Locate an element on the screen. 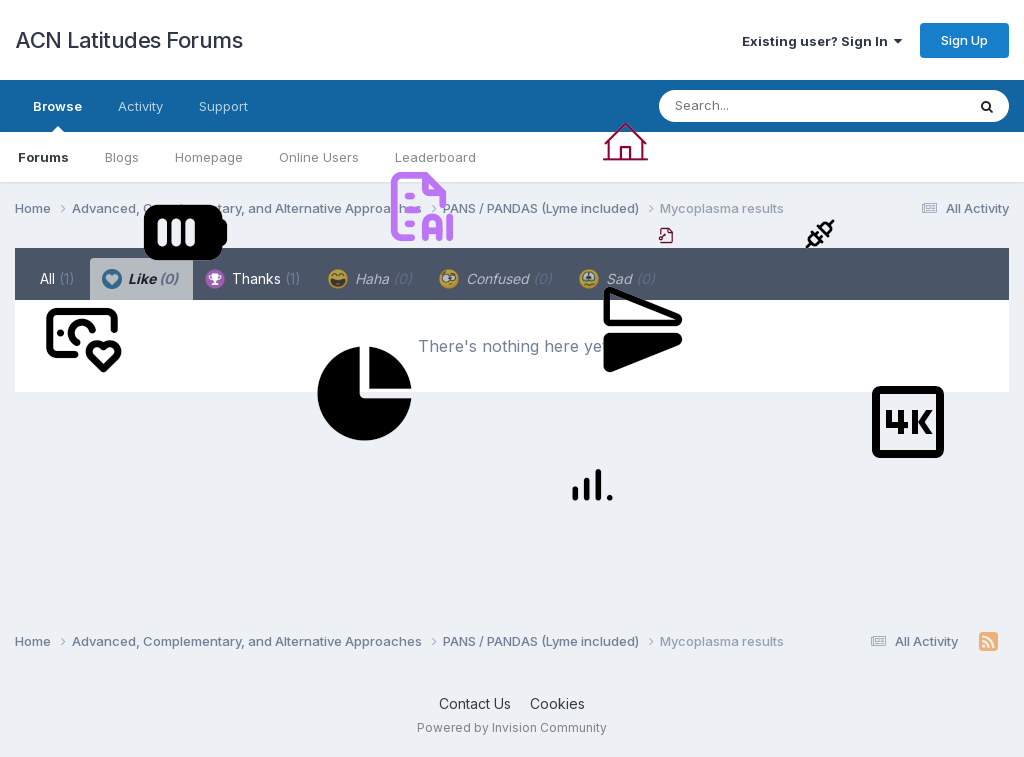 The image size is (1024, 757). view pie chart analytics is located at coordinates (364, 393).